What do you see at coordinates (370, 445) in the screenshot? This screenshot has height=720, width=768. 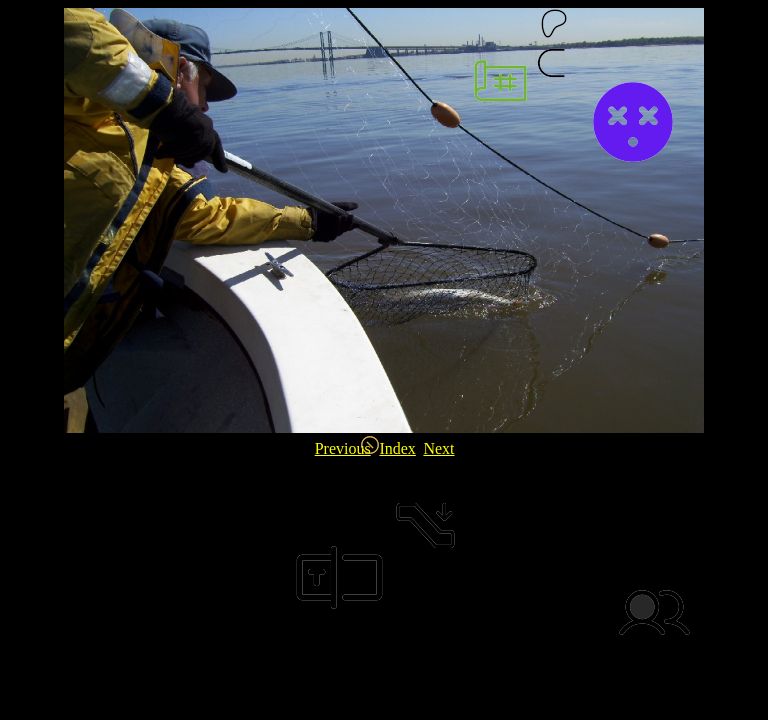 I see `indicates a prohibited or restricted action` at bounding box center [370, 445].